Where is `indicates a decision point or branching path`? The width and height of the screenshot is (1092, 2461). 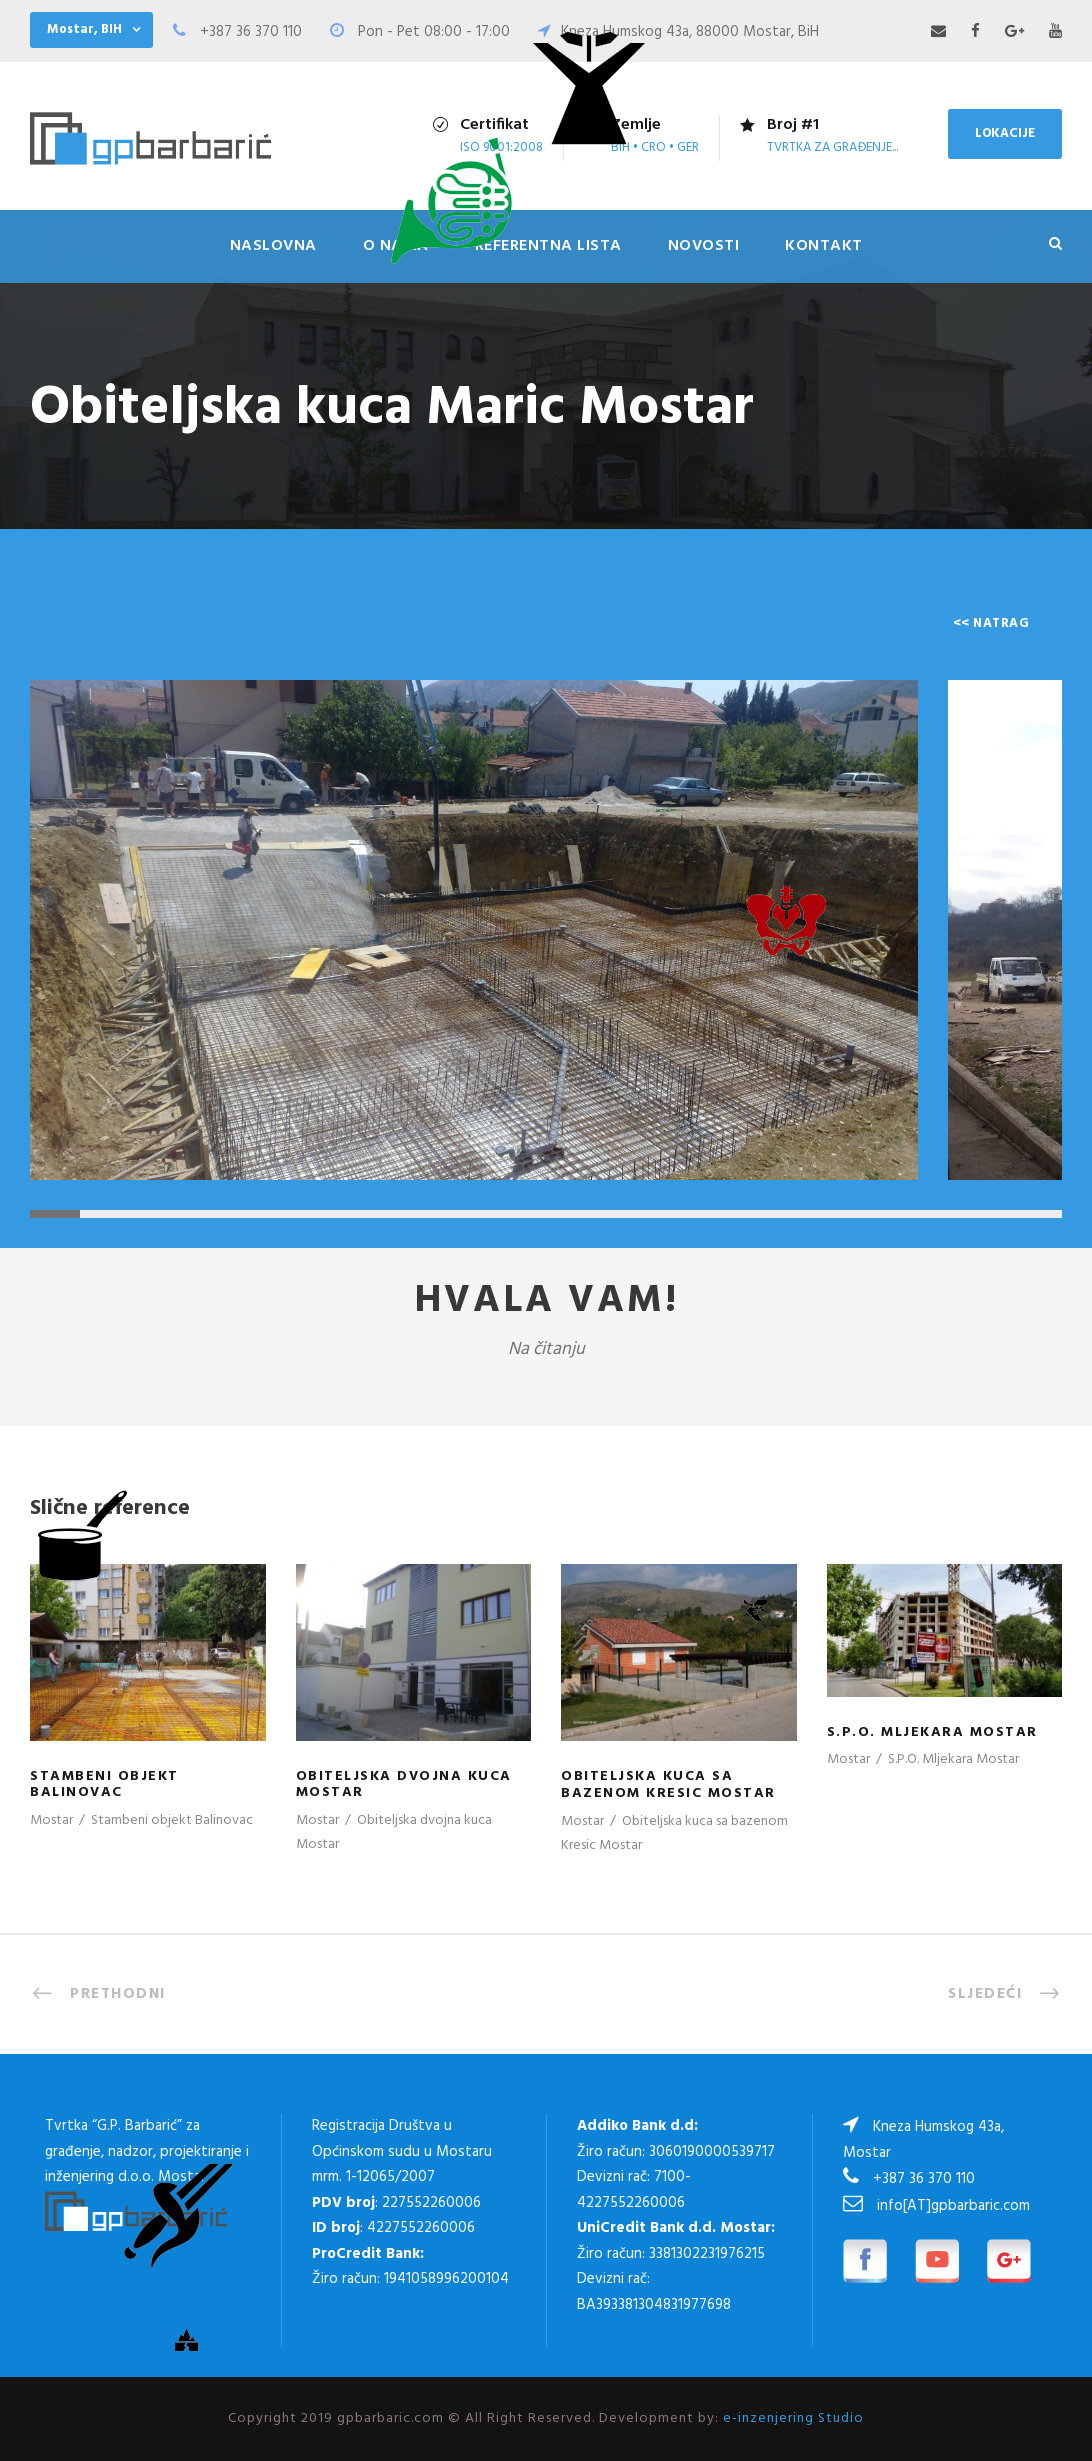
indicates a decision point or branching path is located at coordinates (589, 88).